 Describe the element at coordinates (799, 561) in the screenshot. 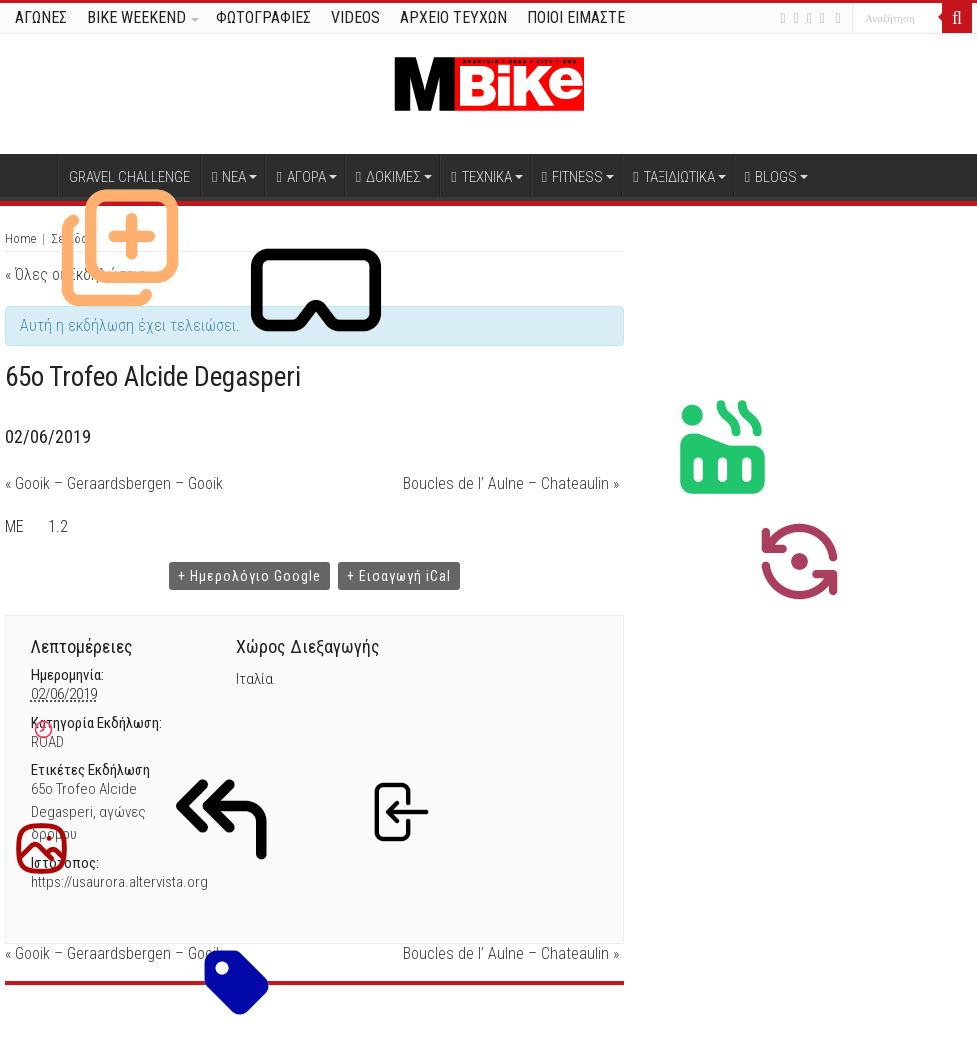

I see `refresh or sync data` at that location.